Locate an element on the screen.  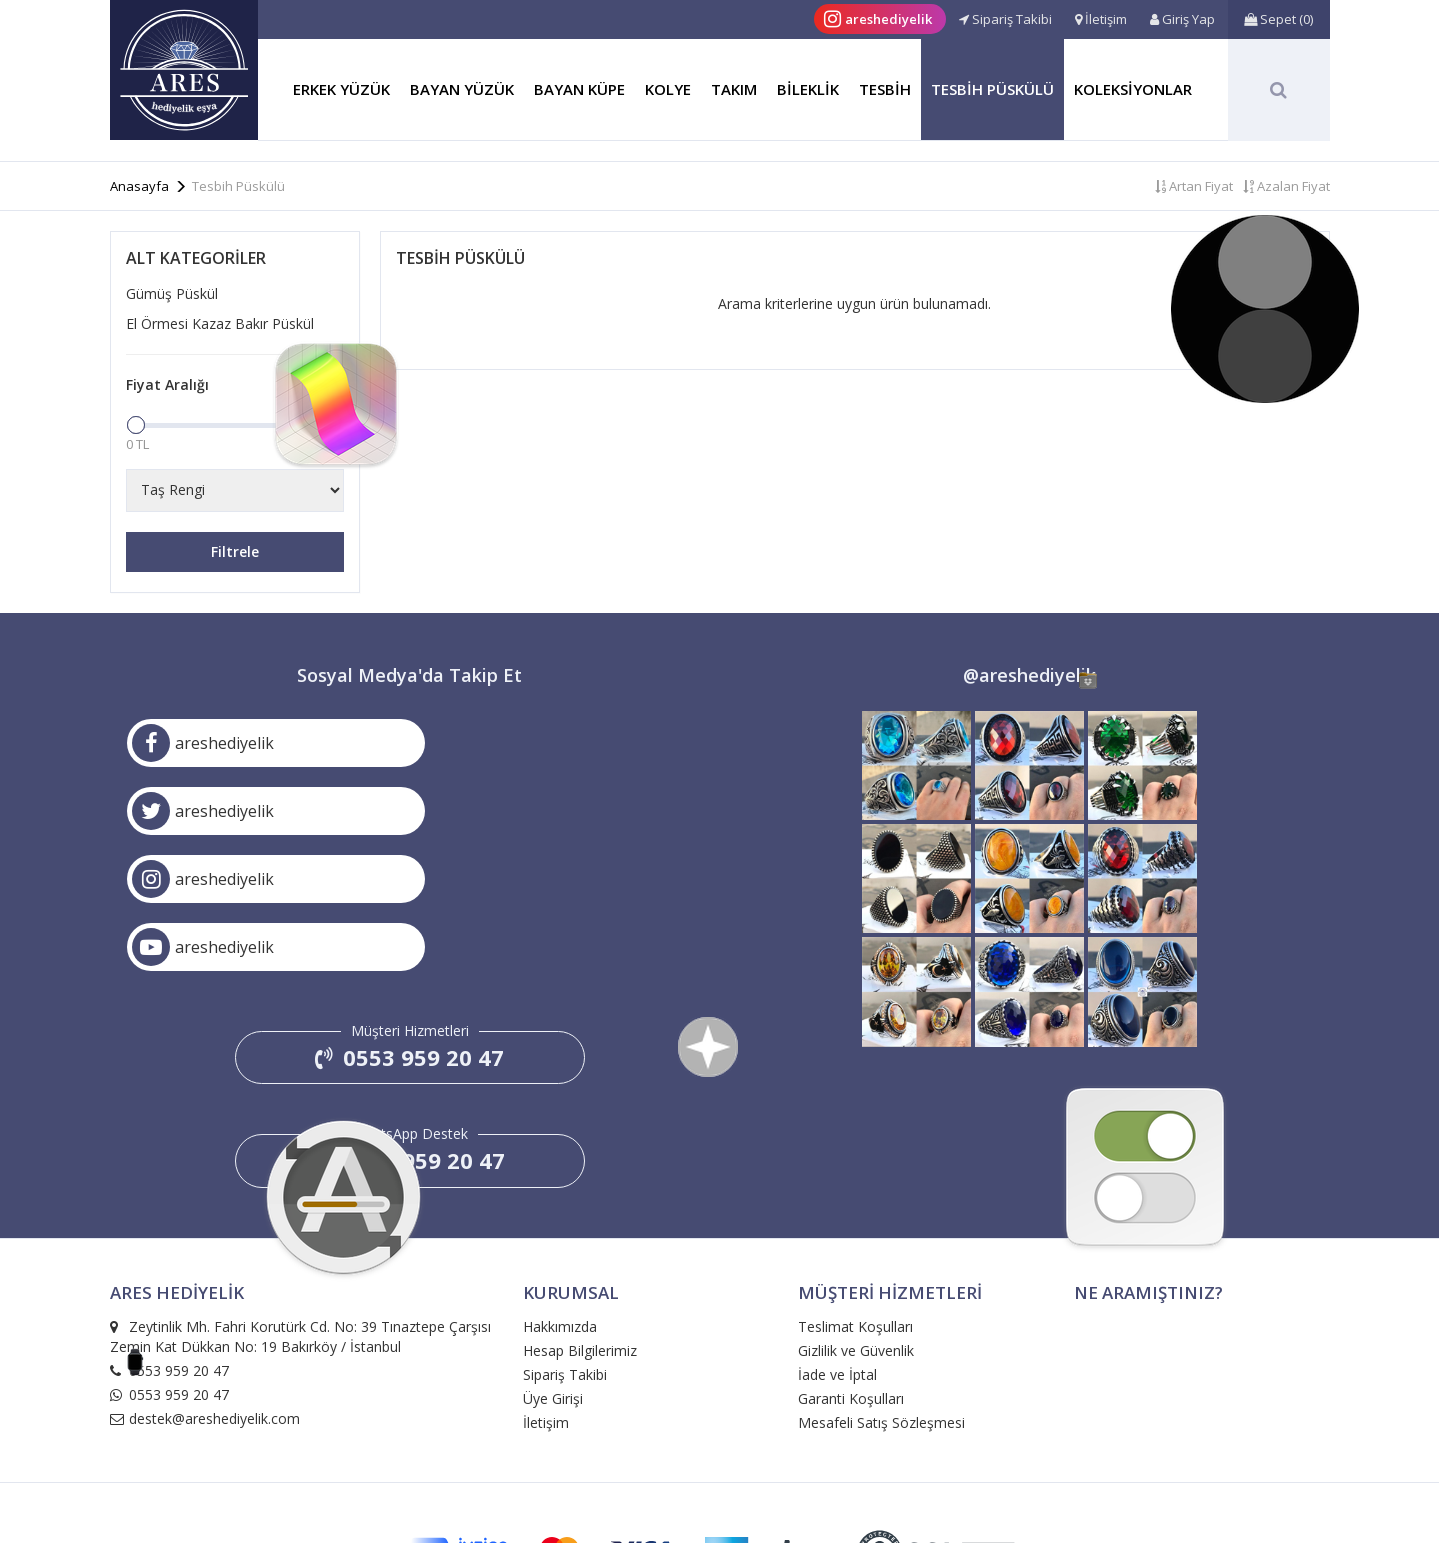
apple watch se (2nd generation) device icon is located at coordinates (135, 1362).